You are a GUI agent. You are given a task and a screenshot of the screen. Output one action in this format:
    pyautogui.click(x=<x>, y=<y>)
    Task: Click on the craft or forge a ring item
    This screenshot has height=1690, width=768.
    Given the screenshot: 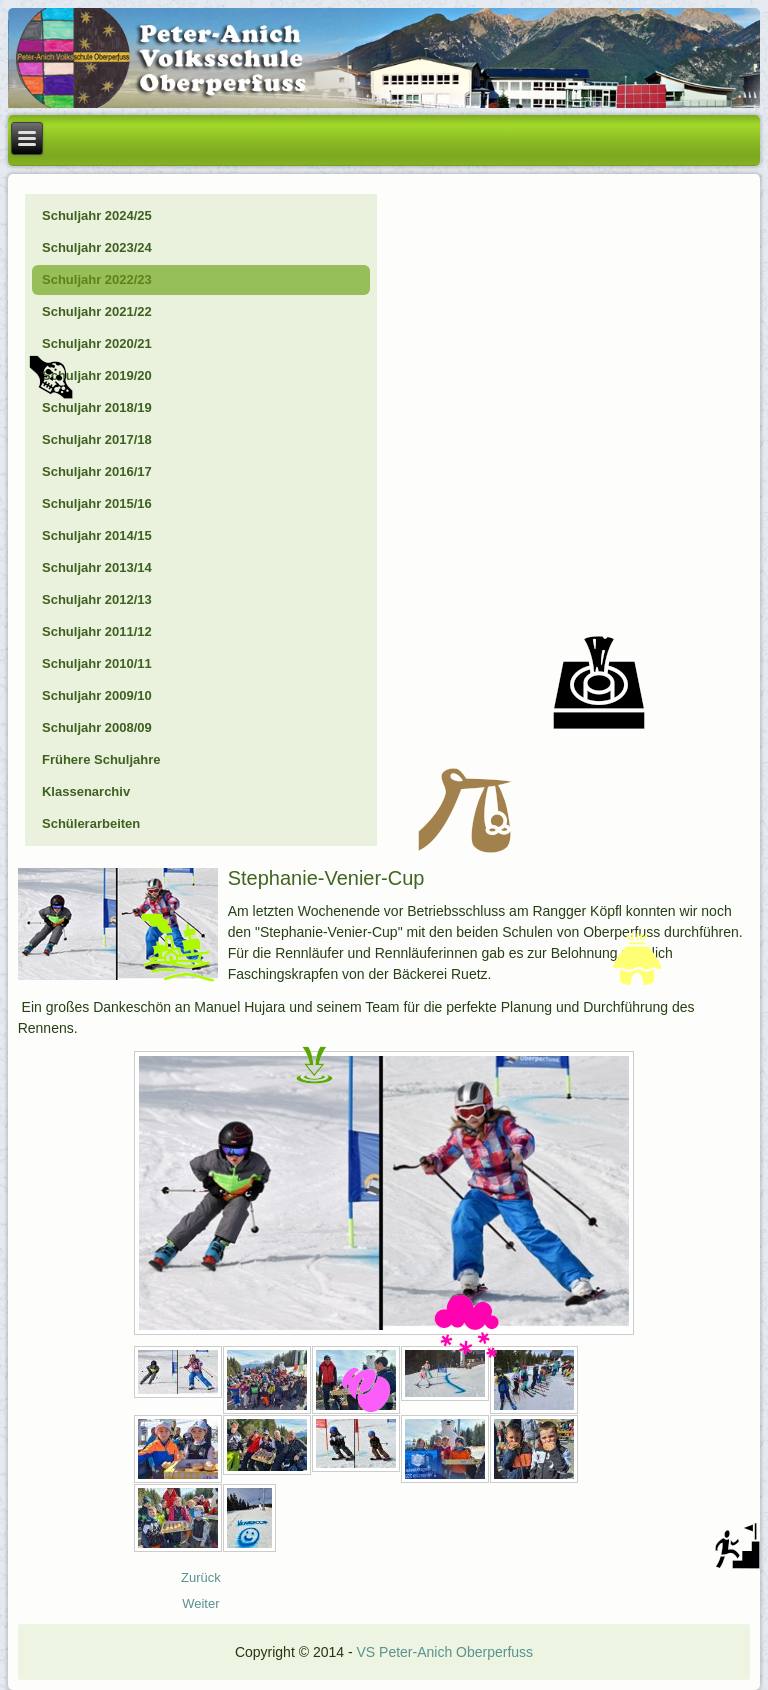 What is the action you would take?
    pyautogui.click(x=599, y=680)
    